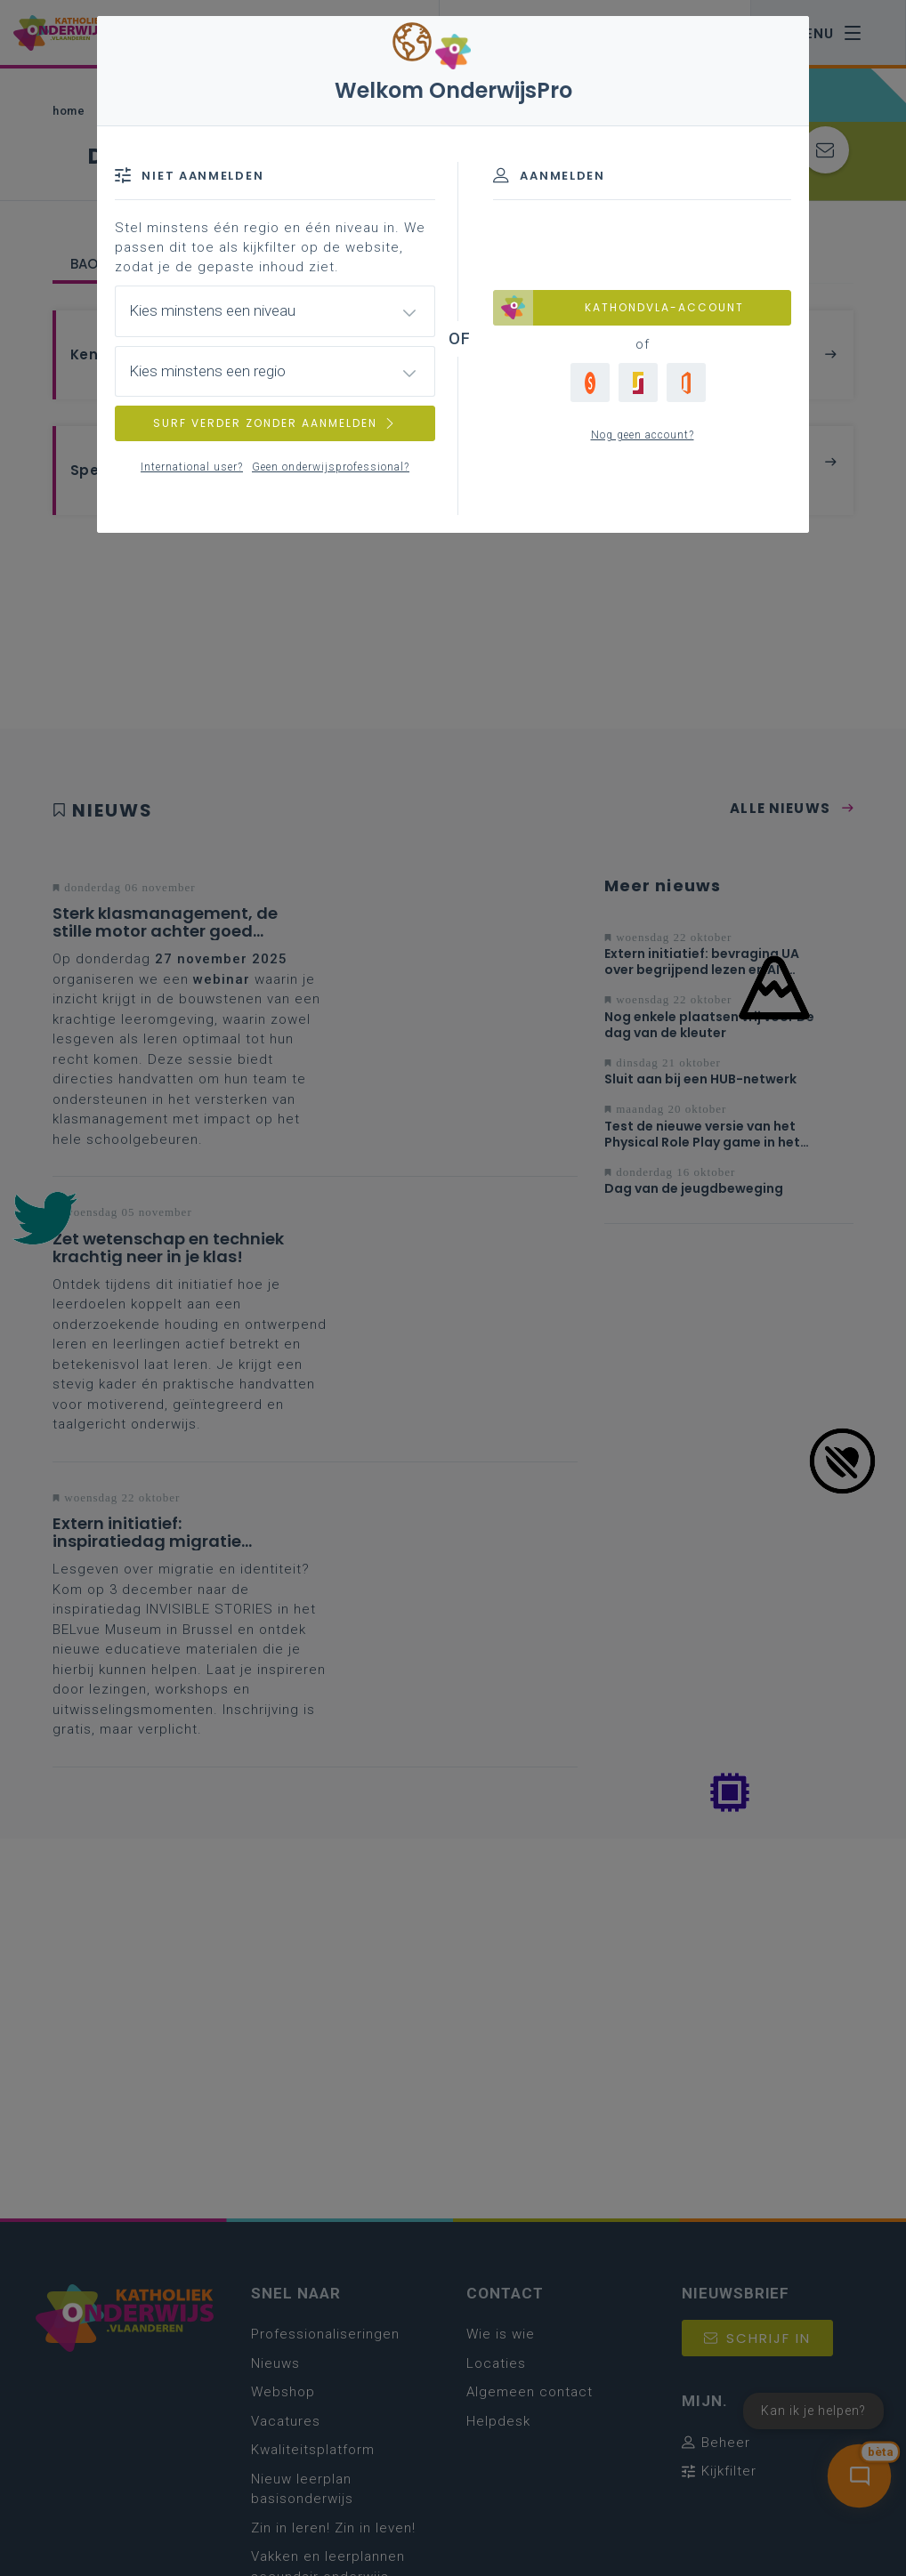  I want to click on view hardware or processor information, so click(730, 1792).